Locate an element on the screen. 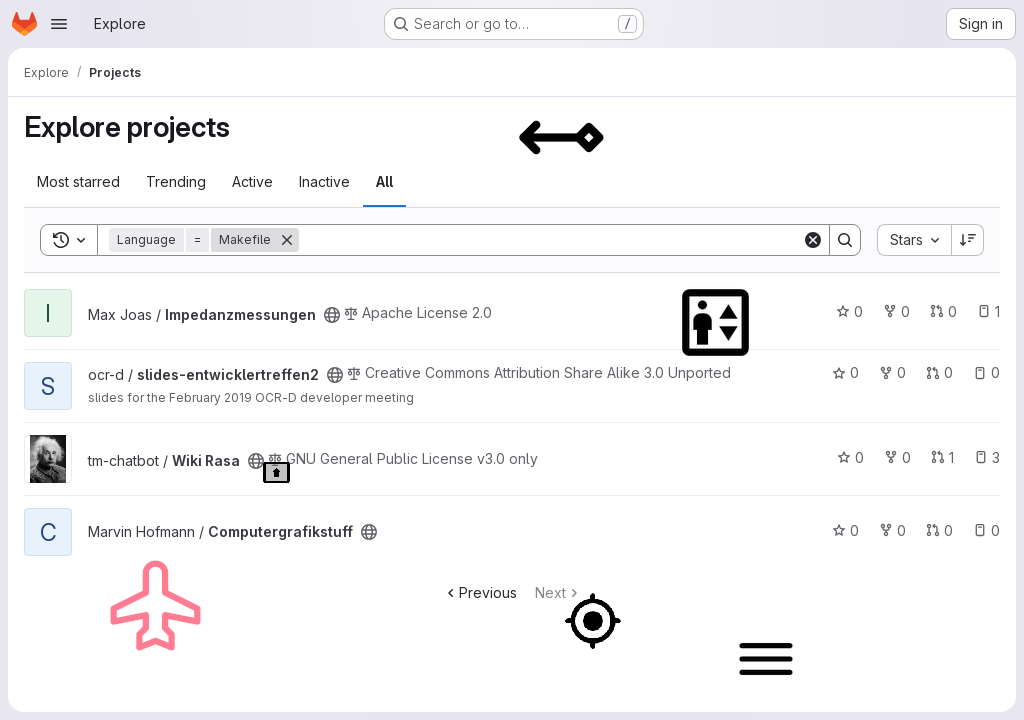 Image resolution: width=1024 pixels, height=720 pixels. navigate back to previous step is located at coordinates (561, 137).